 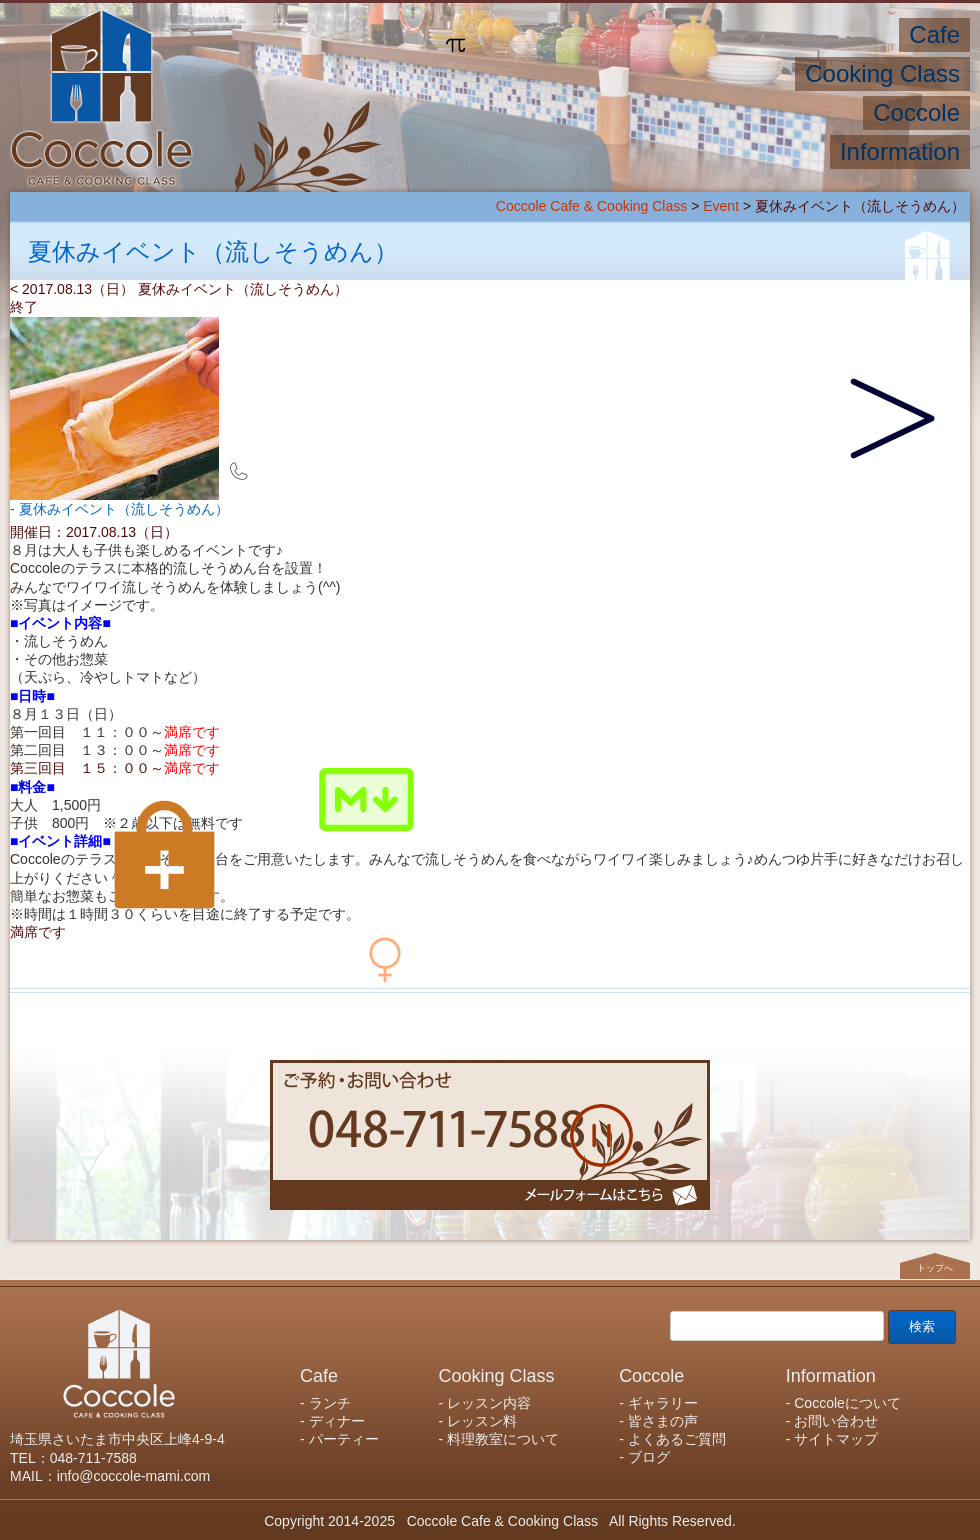 I want to click on add item to shopping bag, so click(x=164, y=854).